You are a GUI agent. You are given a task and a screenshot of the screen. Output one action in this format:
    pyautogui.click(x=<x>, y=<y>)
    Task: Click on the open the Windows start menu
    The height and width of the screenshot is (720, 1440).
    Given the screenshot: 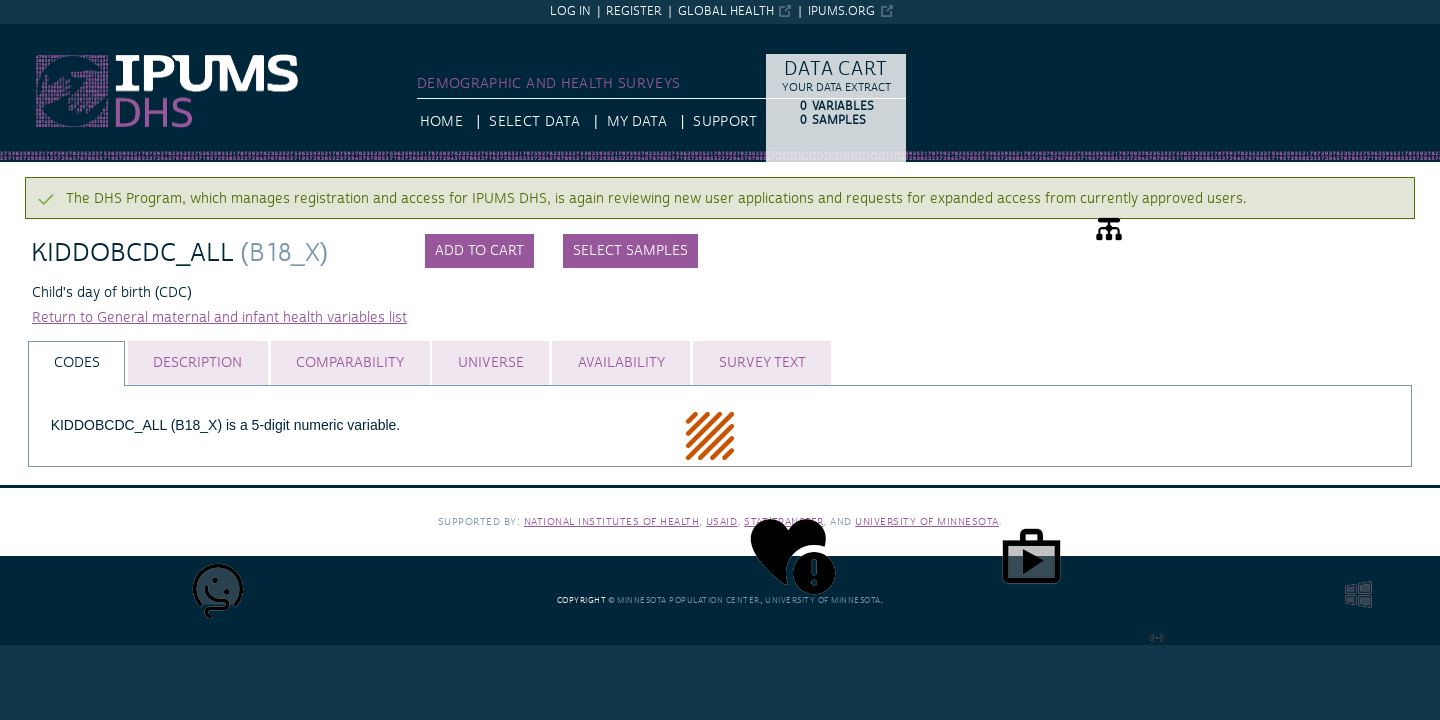 What is the action you would take?
    pyautogui.click(x=1359, y=594)
    